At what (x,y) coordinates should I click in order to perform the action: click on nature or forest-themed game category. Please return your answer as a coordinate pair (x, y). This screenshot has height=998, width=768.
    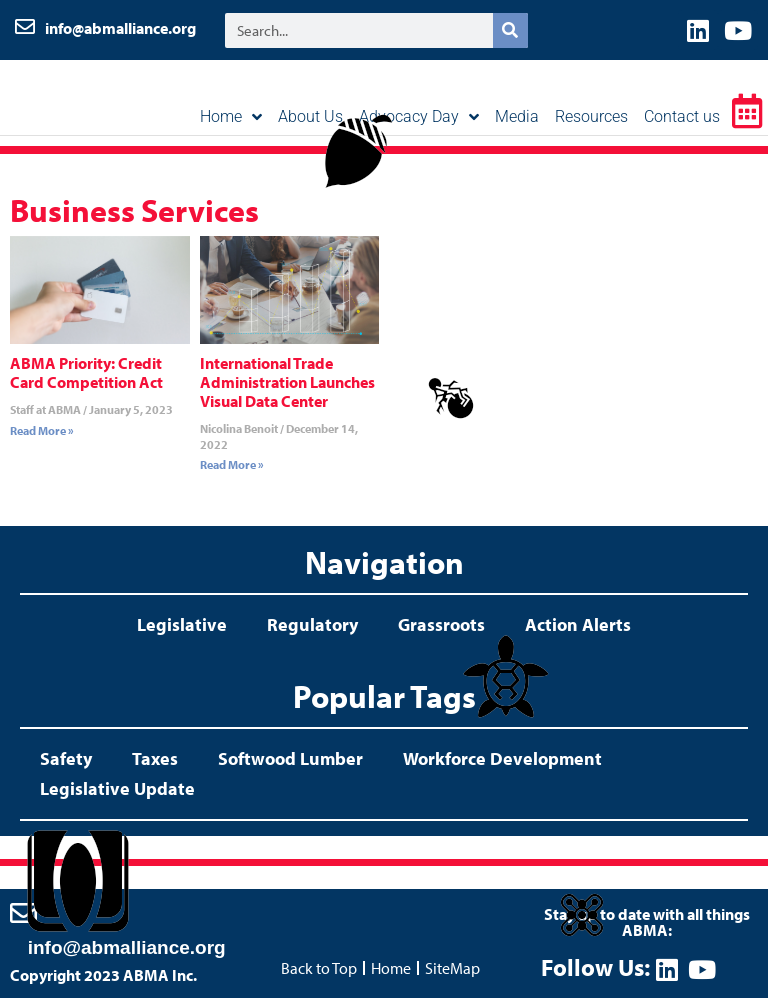
    Looking at the image, I should click on (357, 151).